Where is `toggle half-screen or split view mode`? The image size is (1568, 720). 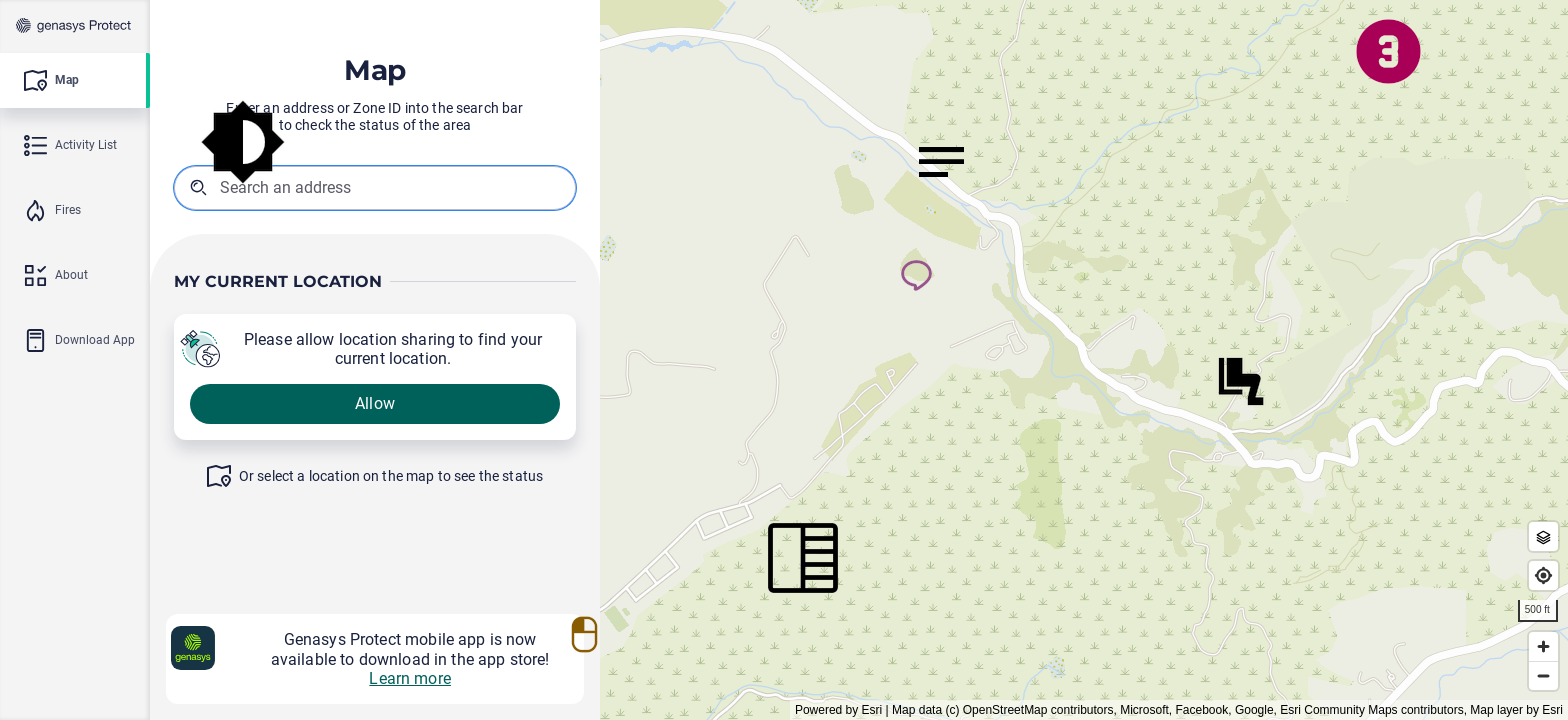
toggle half-screen or split view mode is located at coordinates (803, 558).